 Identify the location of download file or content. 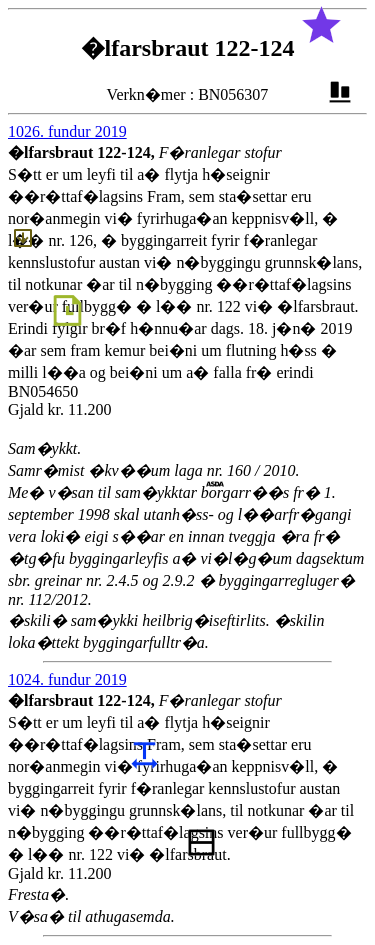
(23, 238).